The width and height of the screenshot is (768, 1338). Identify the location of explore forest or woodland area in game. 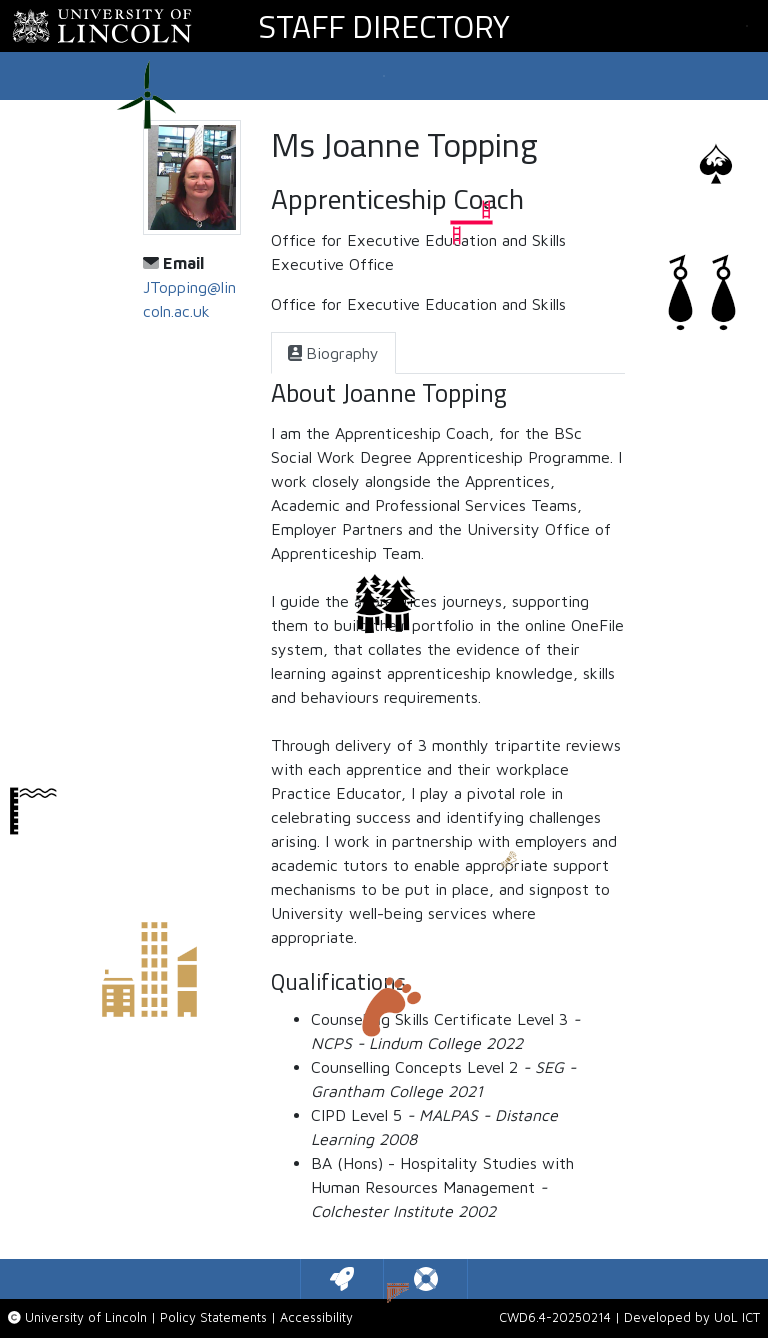
(385, 603).